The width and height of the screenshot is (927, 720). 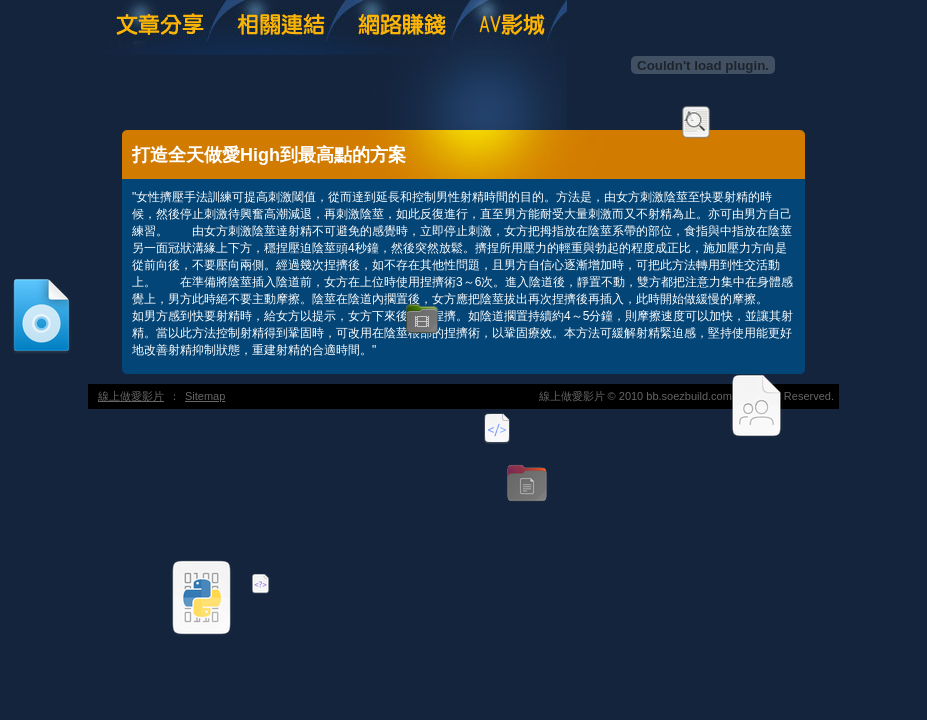 What do you see at coordinates (497, 428) in the screenshot?
I see `an HTML or web document file` at bounding box center [497, 428].